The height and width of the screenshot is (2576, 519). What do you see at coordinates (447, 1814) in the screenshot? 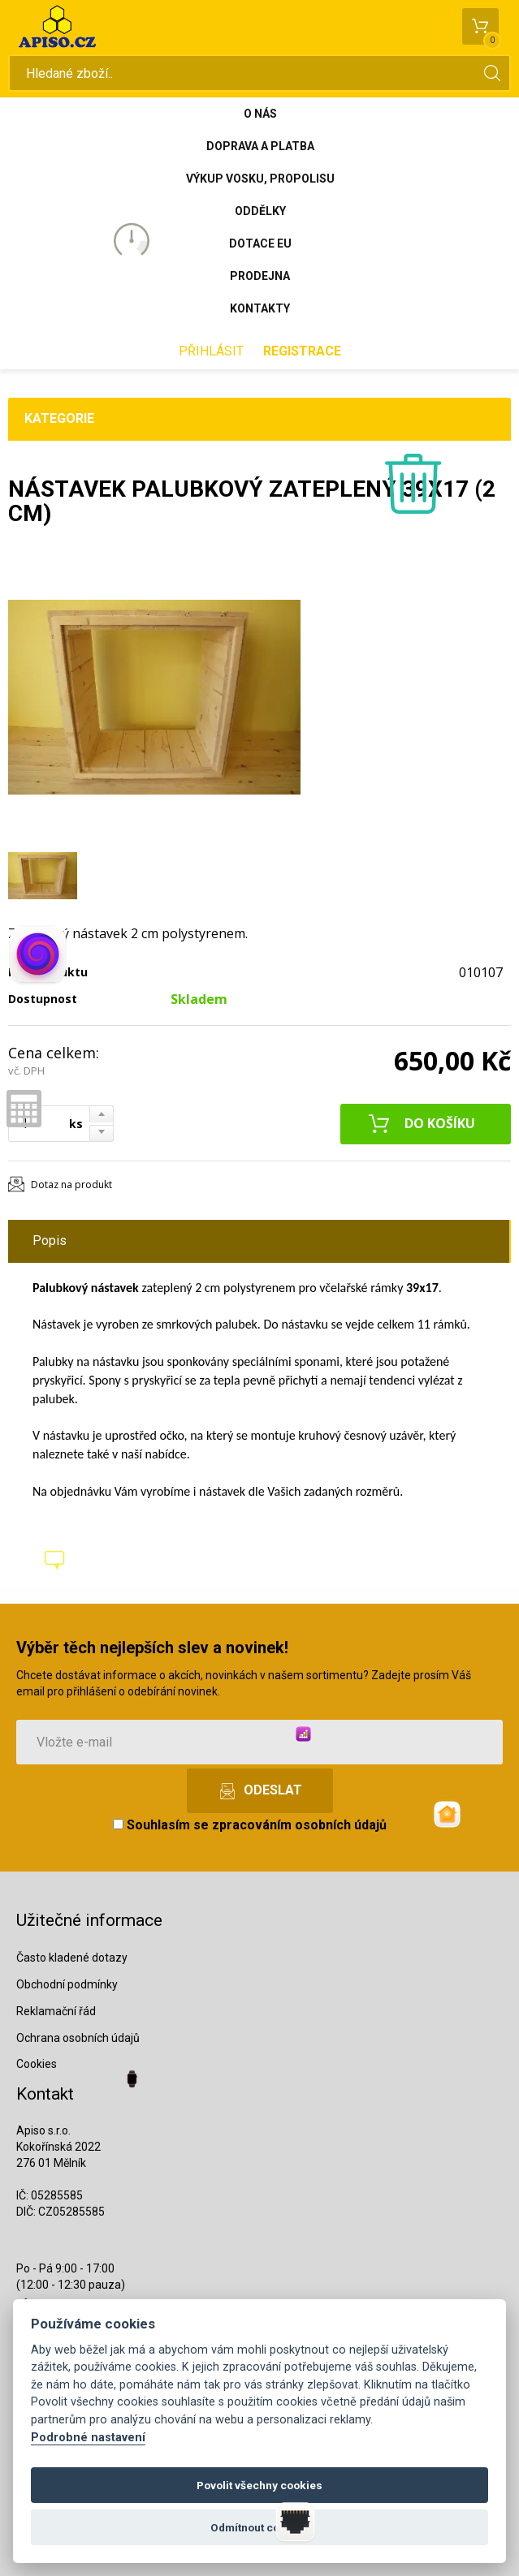
I see `open the home app` at bounding box center [447, 1814].